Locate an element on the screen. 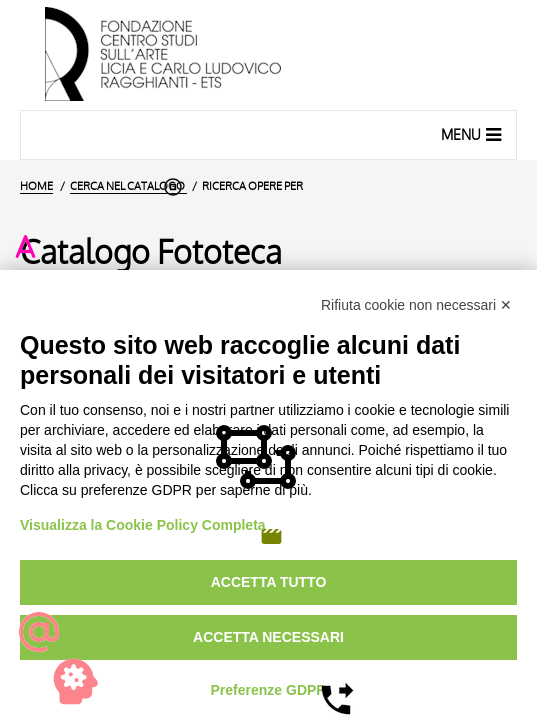 This screenshot has width=537, height=720. stop media playback is located at coordinates (173, 187).